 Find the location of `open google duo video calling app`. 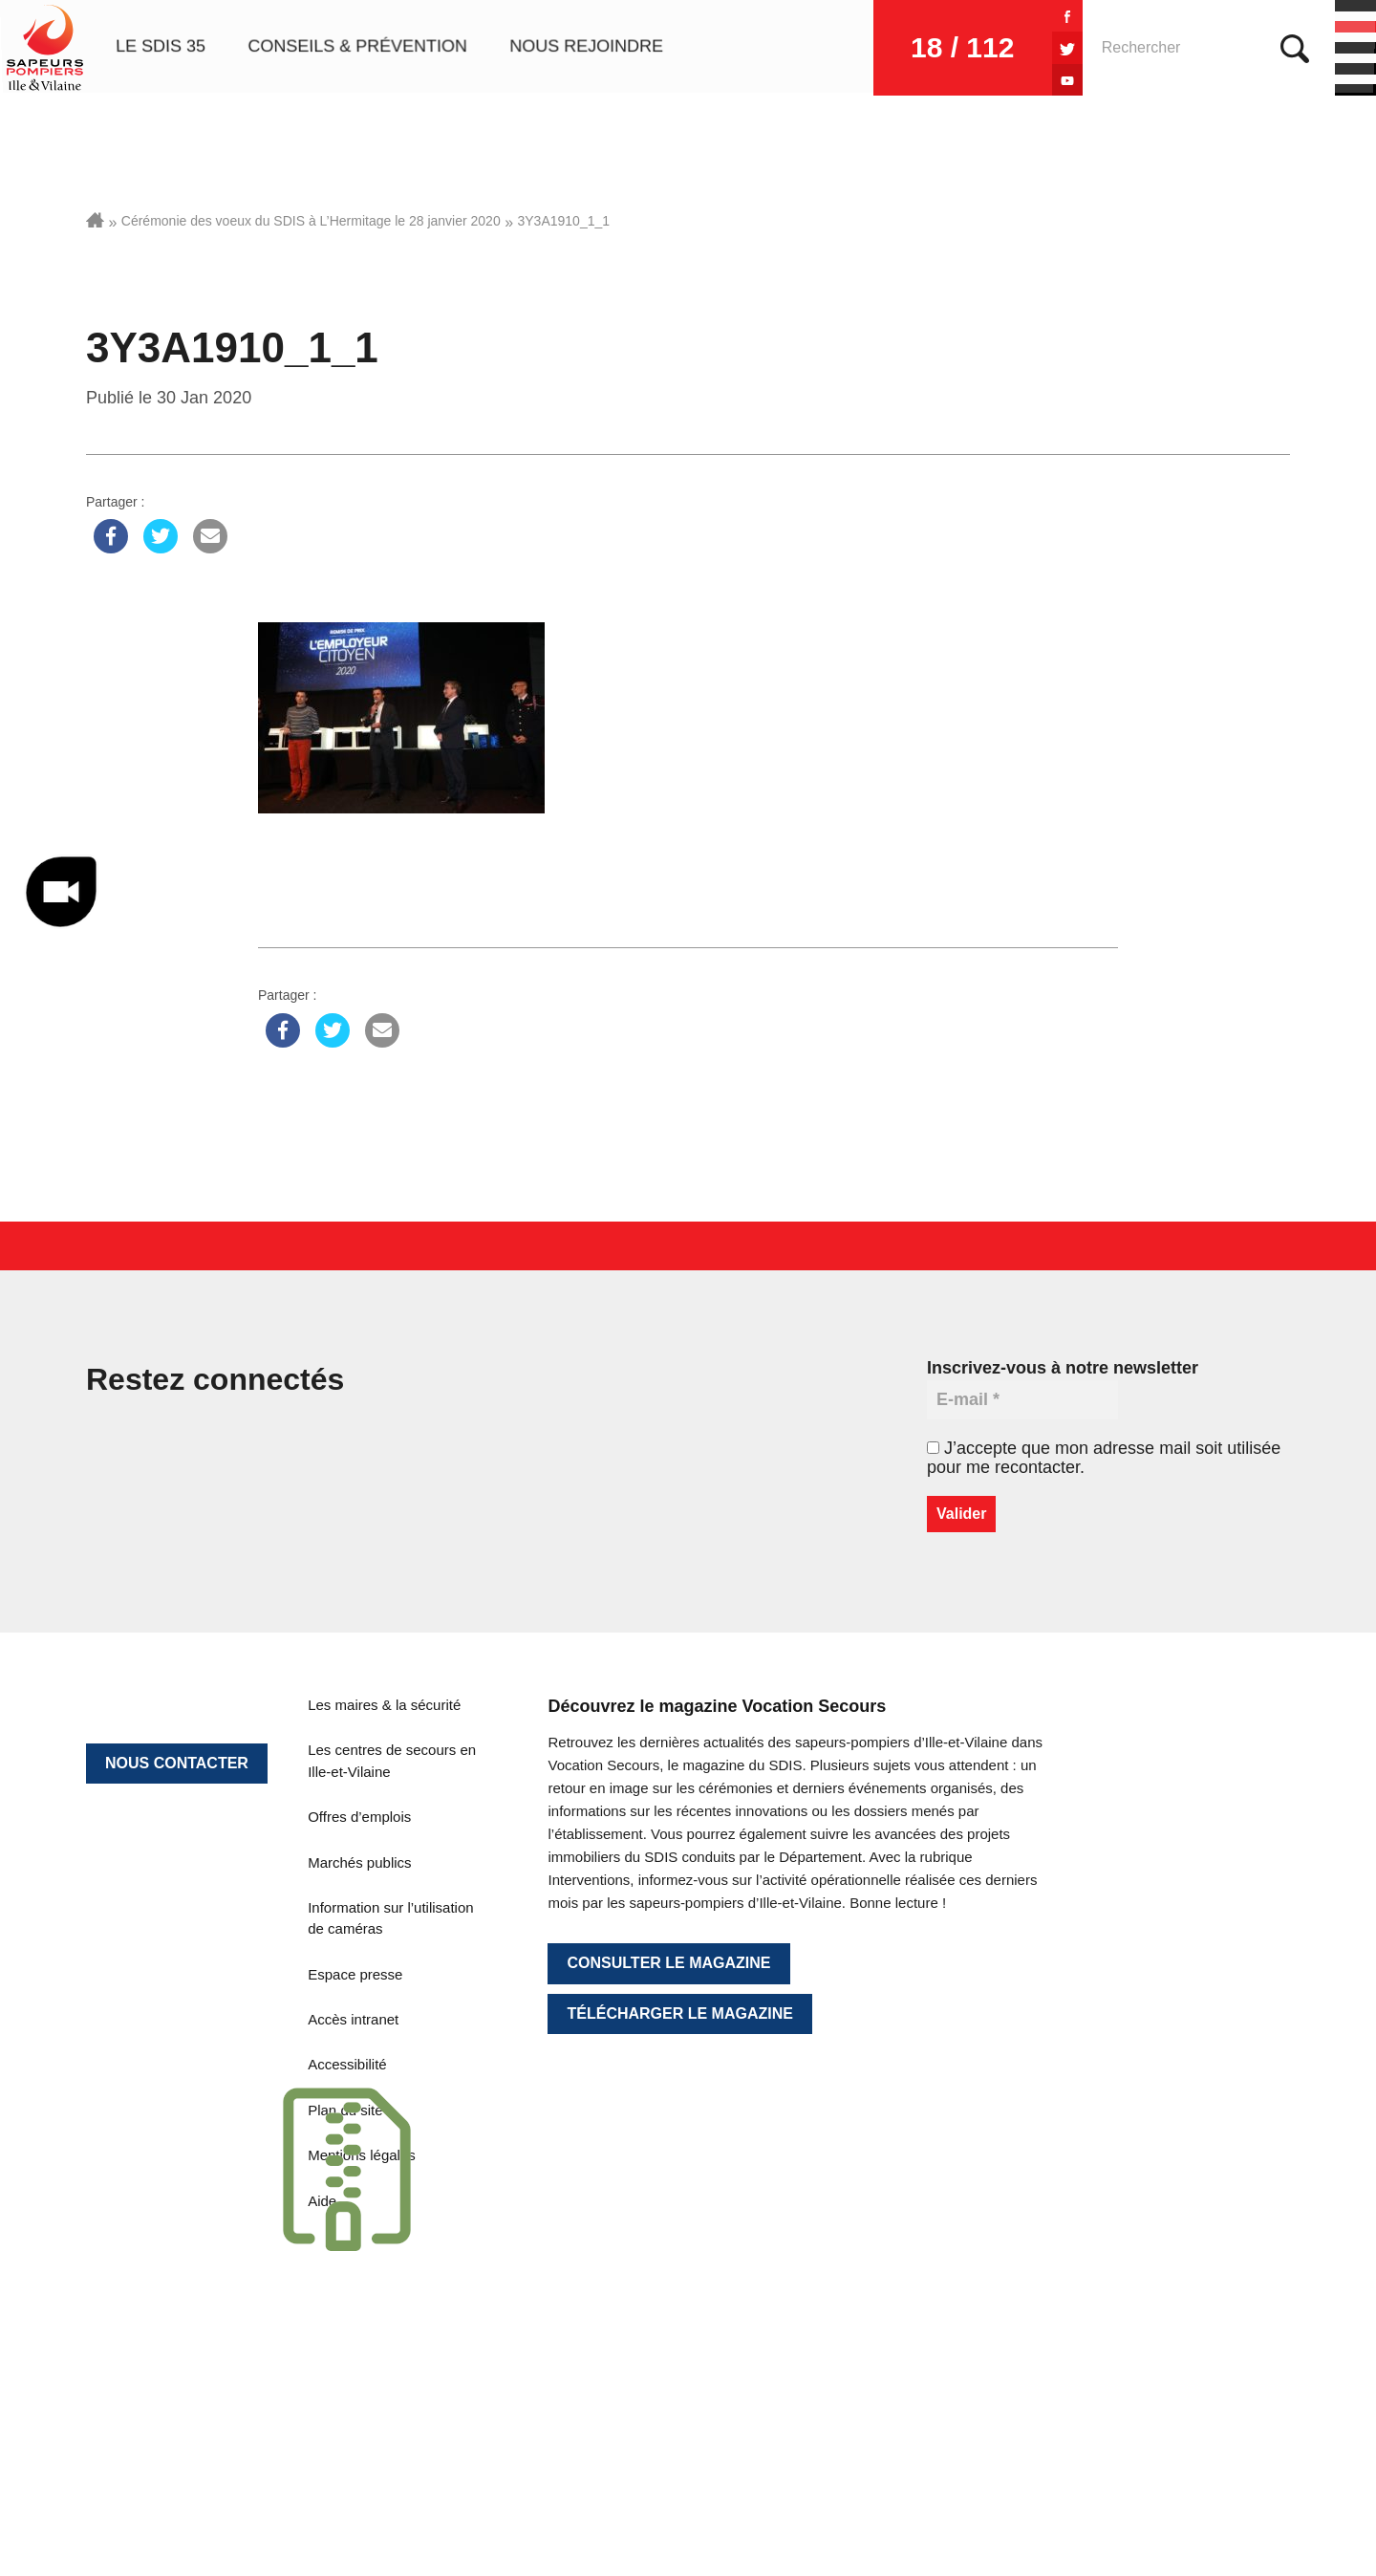

open google duo video calling app is located at coordinates (61, 892).